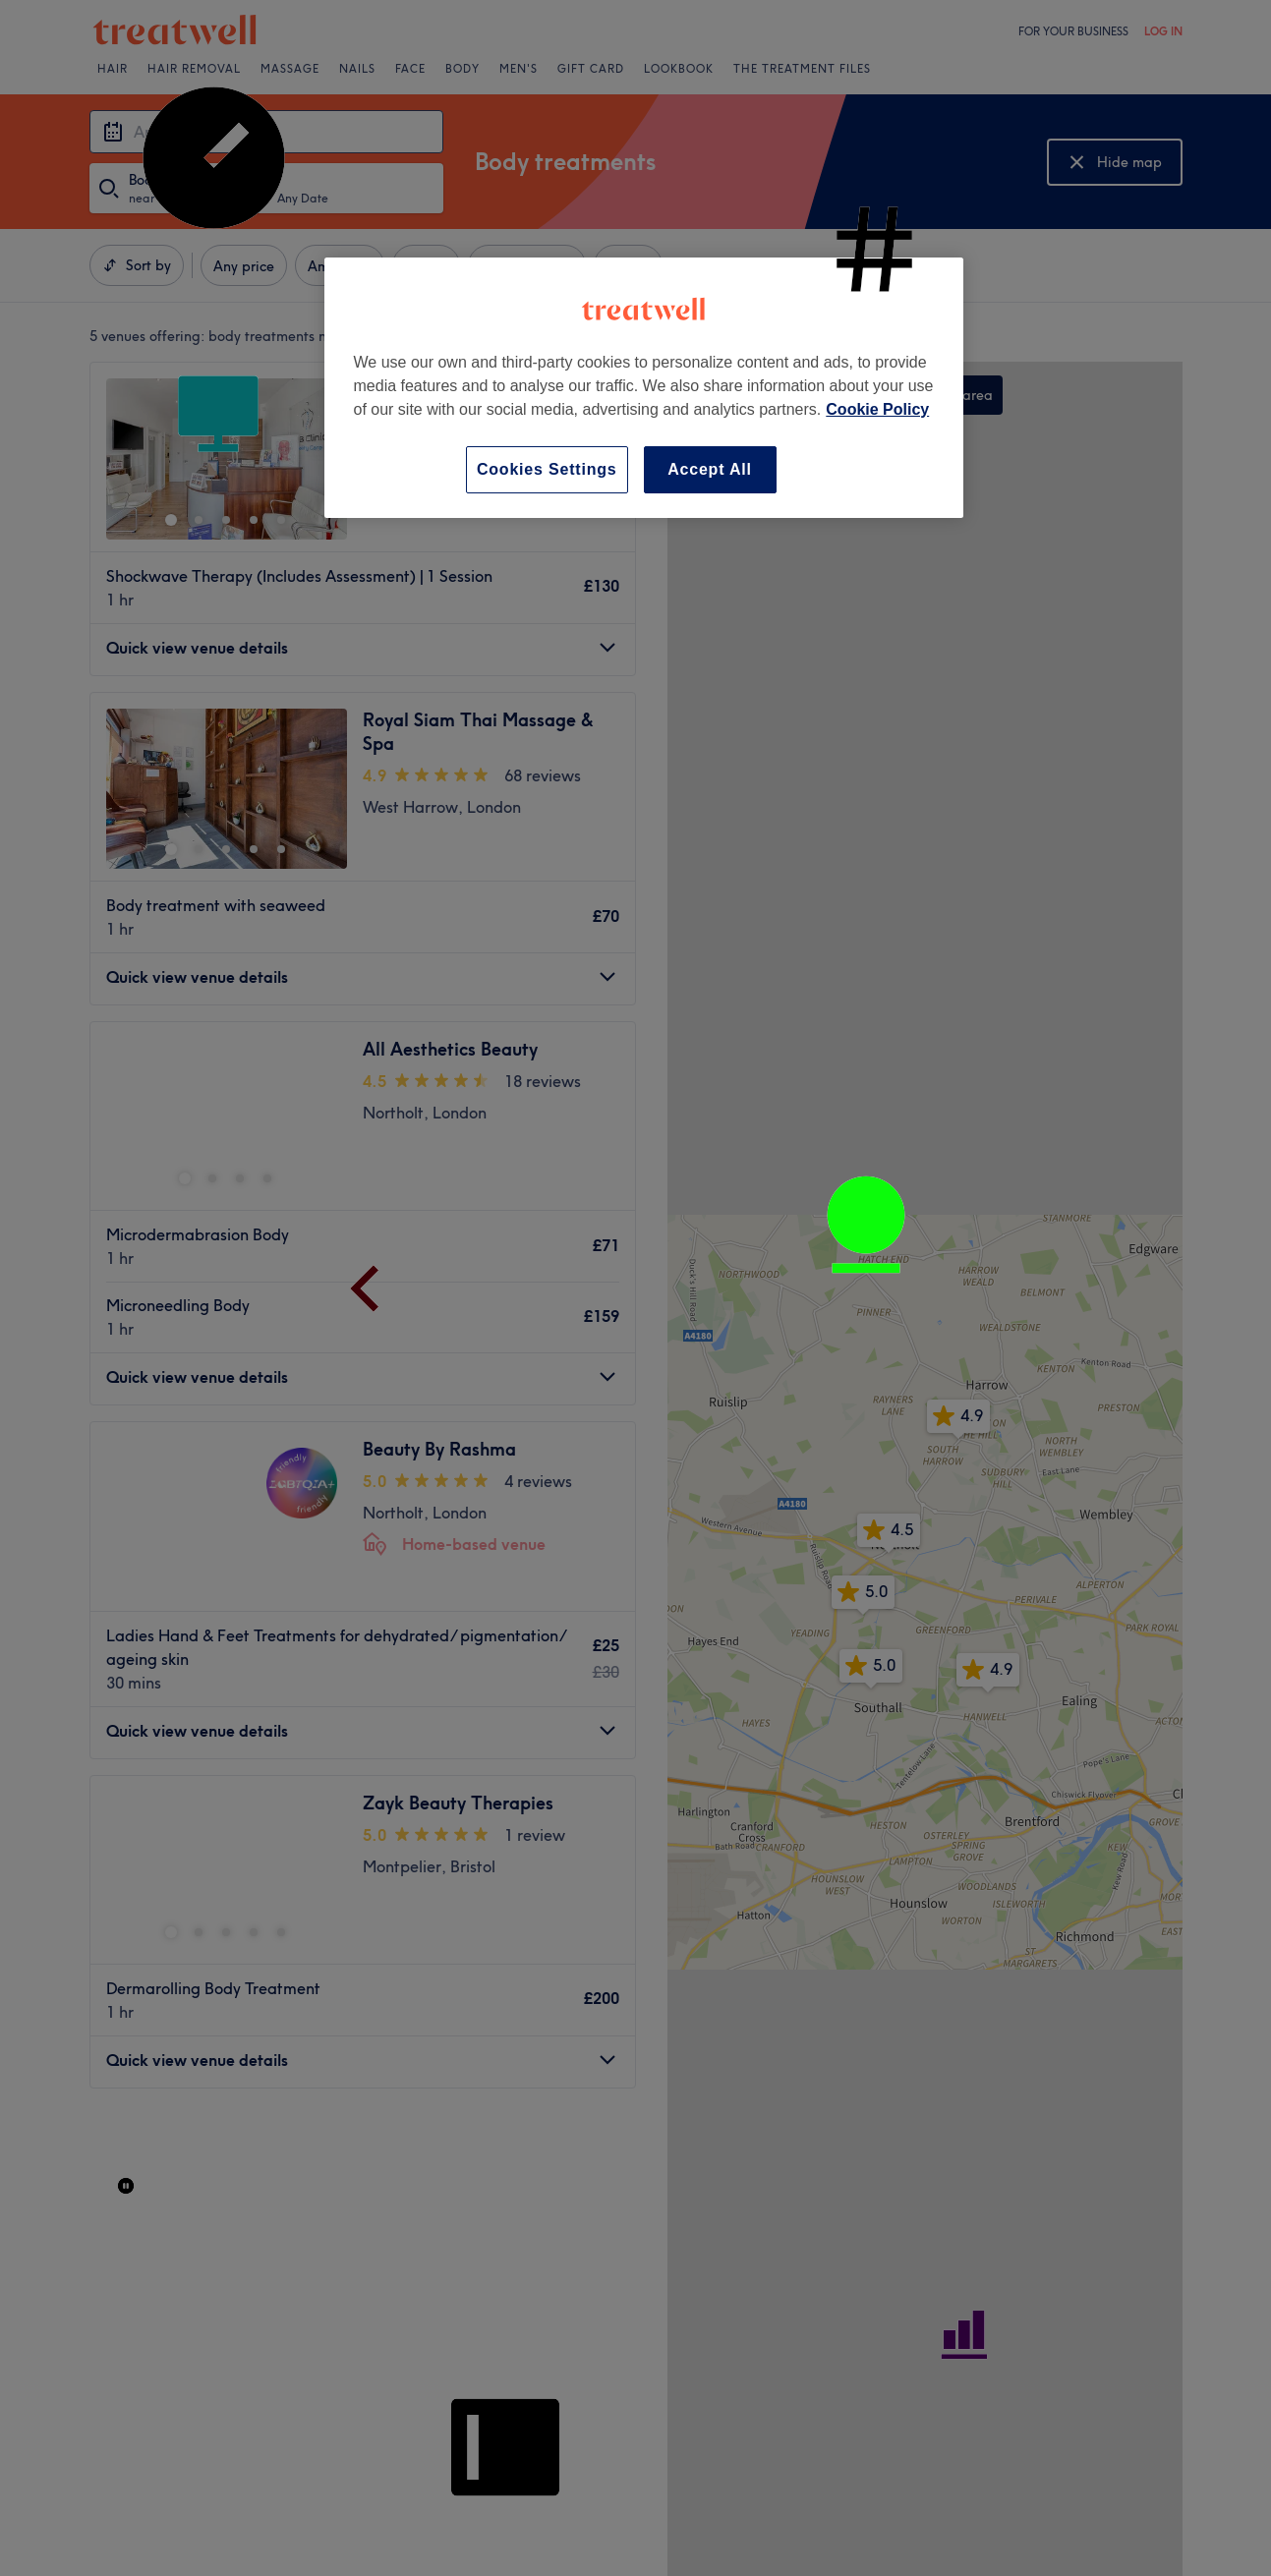  Describe the element at coordinates (874, 249) in the screenshot. I see `add a hashtag or tag to content` at that location.